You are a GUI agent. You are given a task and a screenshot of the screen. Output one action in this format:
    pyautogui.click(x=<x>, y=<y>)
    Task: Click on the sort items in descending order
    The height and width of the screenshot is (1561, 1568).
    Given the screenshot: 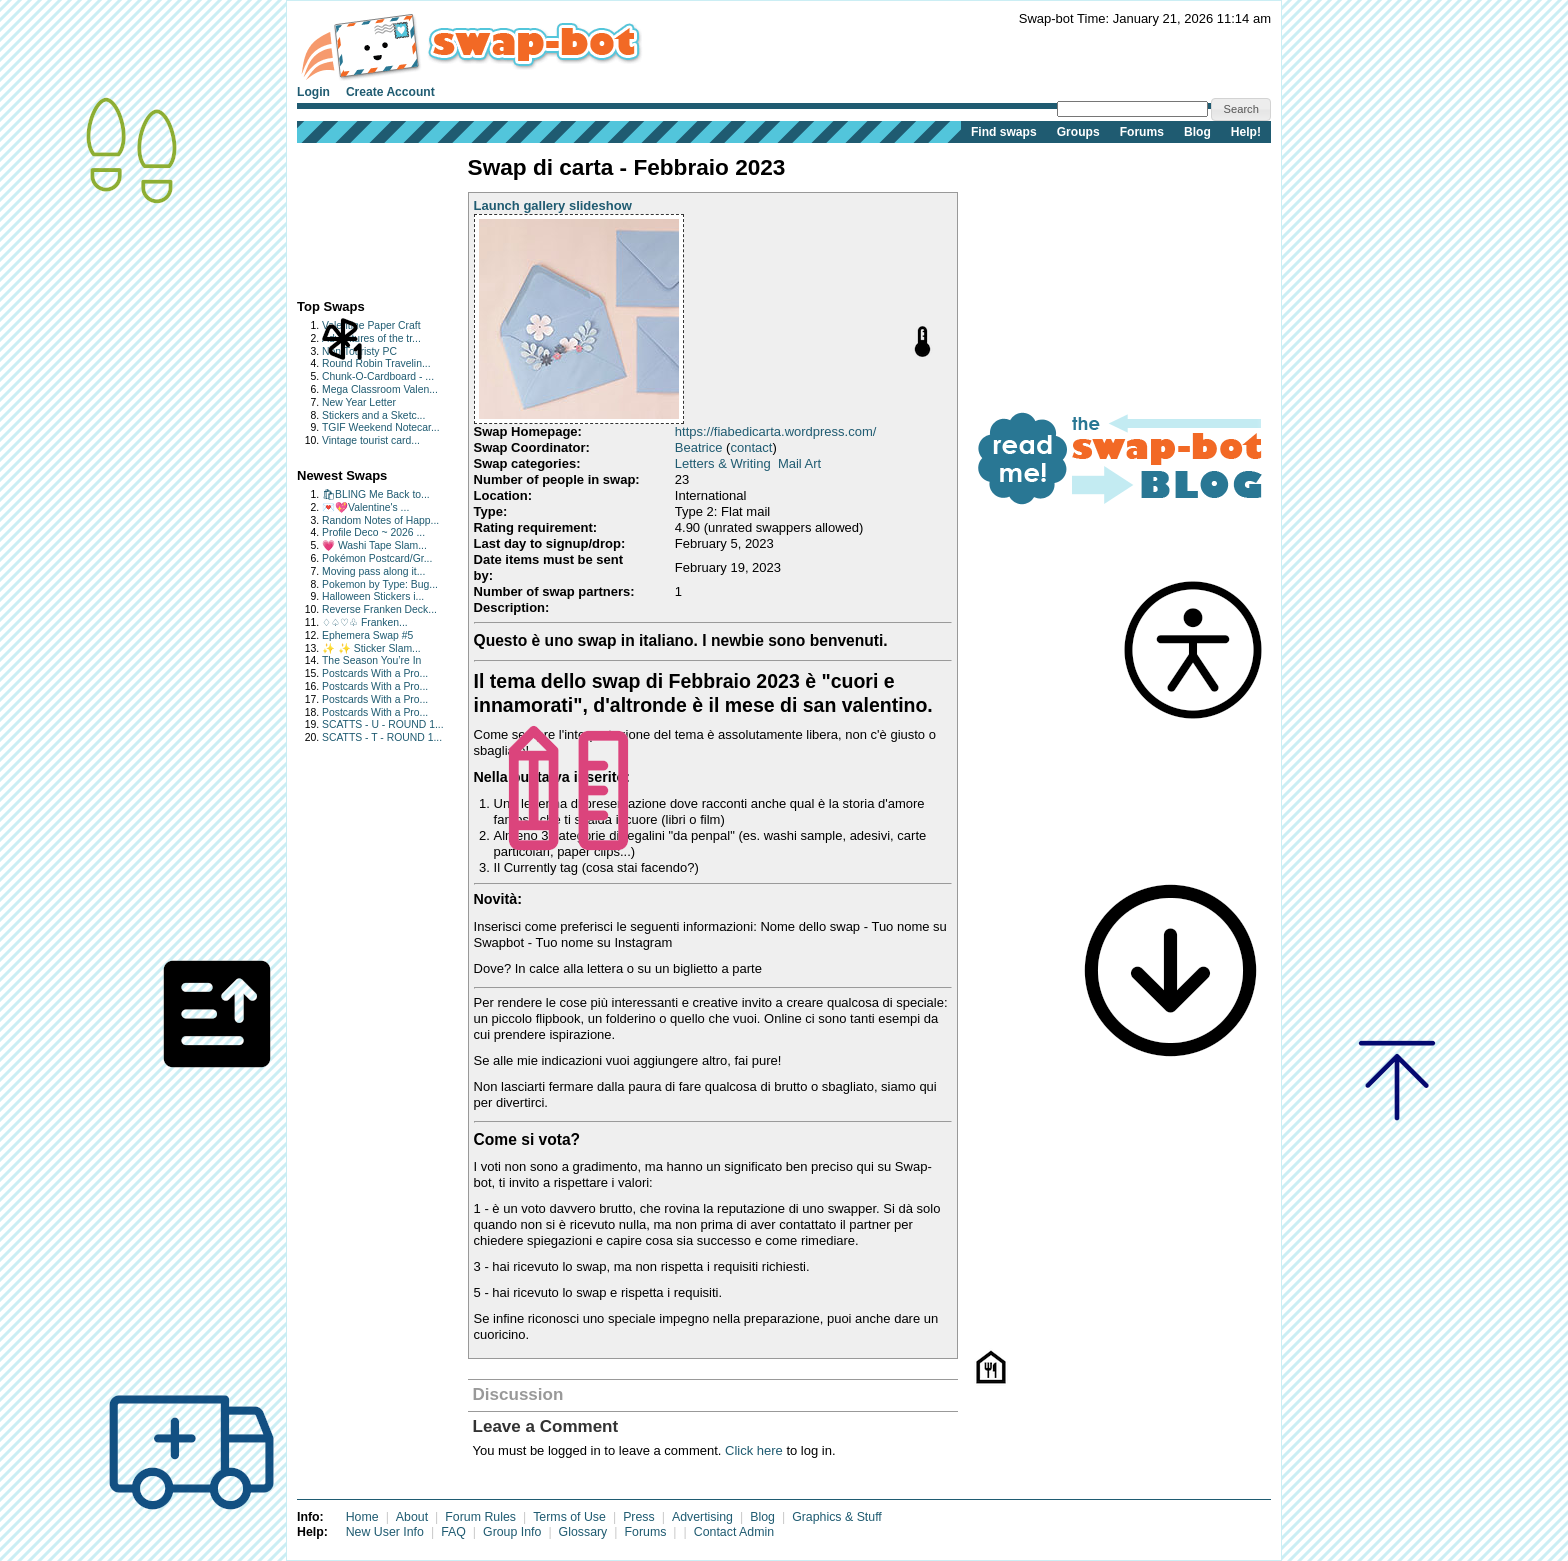 What is the action you would take?
    pyautogui.click(x=217, y=1014)
    